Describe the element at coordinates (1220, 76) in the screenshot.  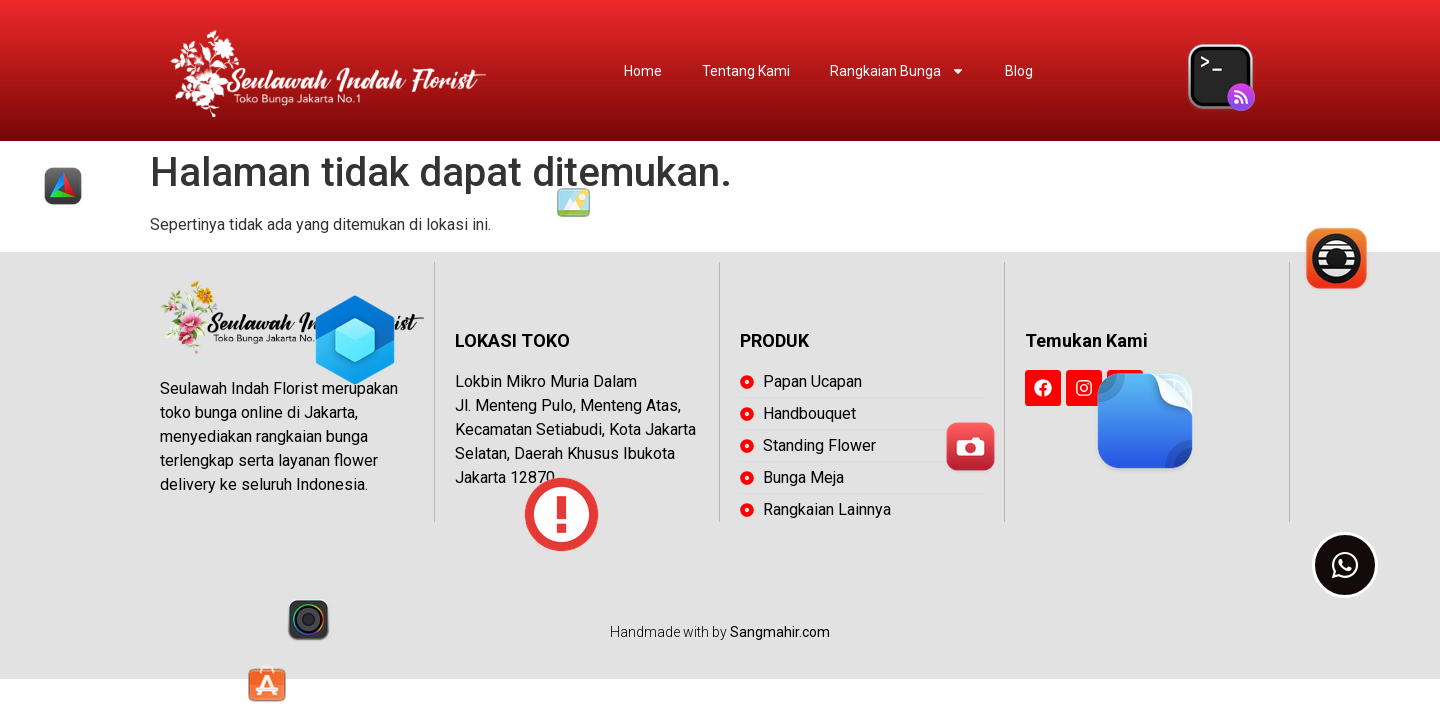
I see `open SecureCRT terminal emulator app` at that location.